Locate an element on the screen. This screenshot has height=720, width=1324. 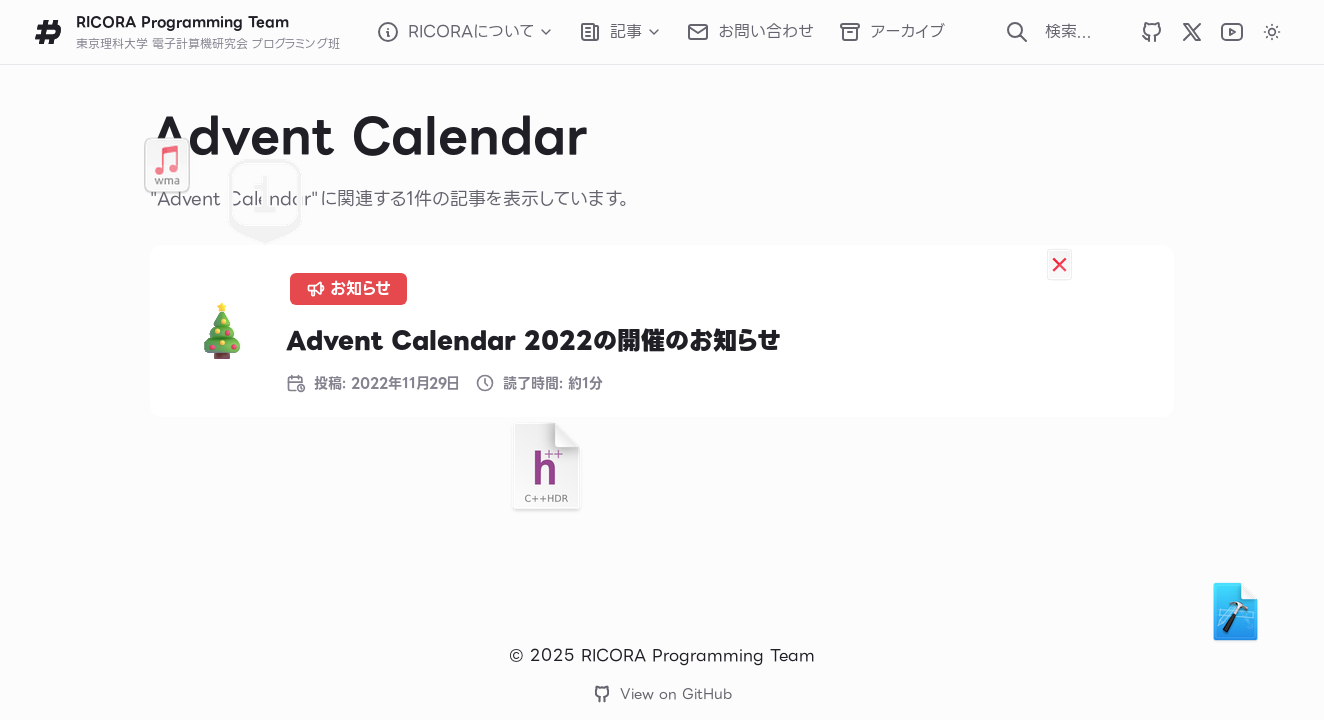
a C++ header file is located at coordinates (546, 467).